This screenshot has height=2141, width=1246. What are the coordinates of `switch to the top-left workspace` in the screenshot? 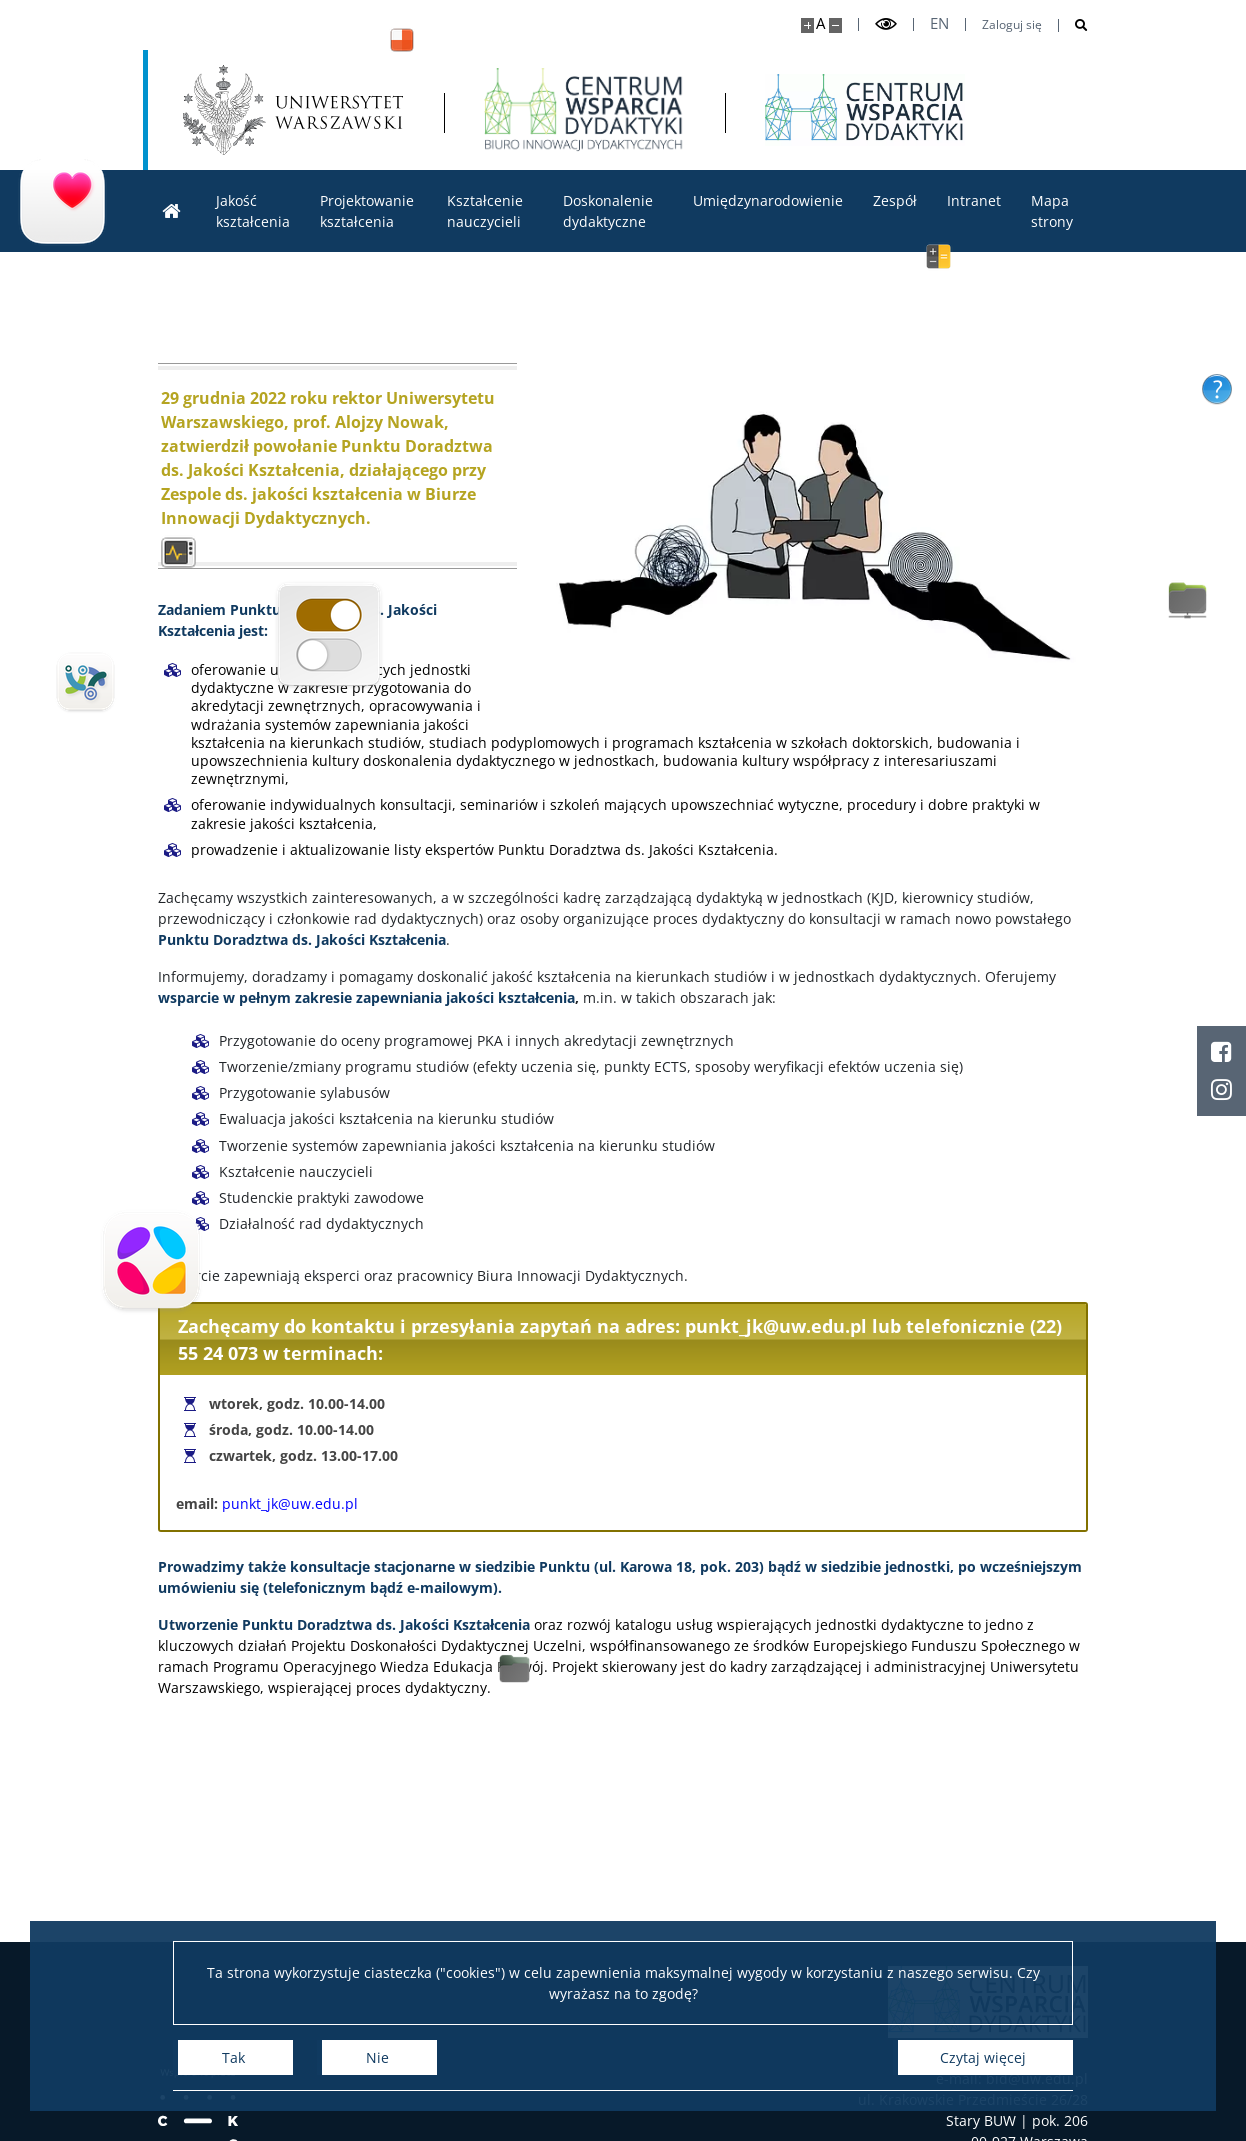 It's located at (402, 40).